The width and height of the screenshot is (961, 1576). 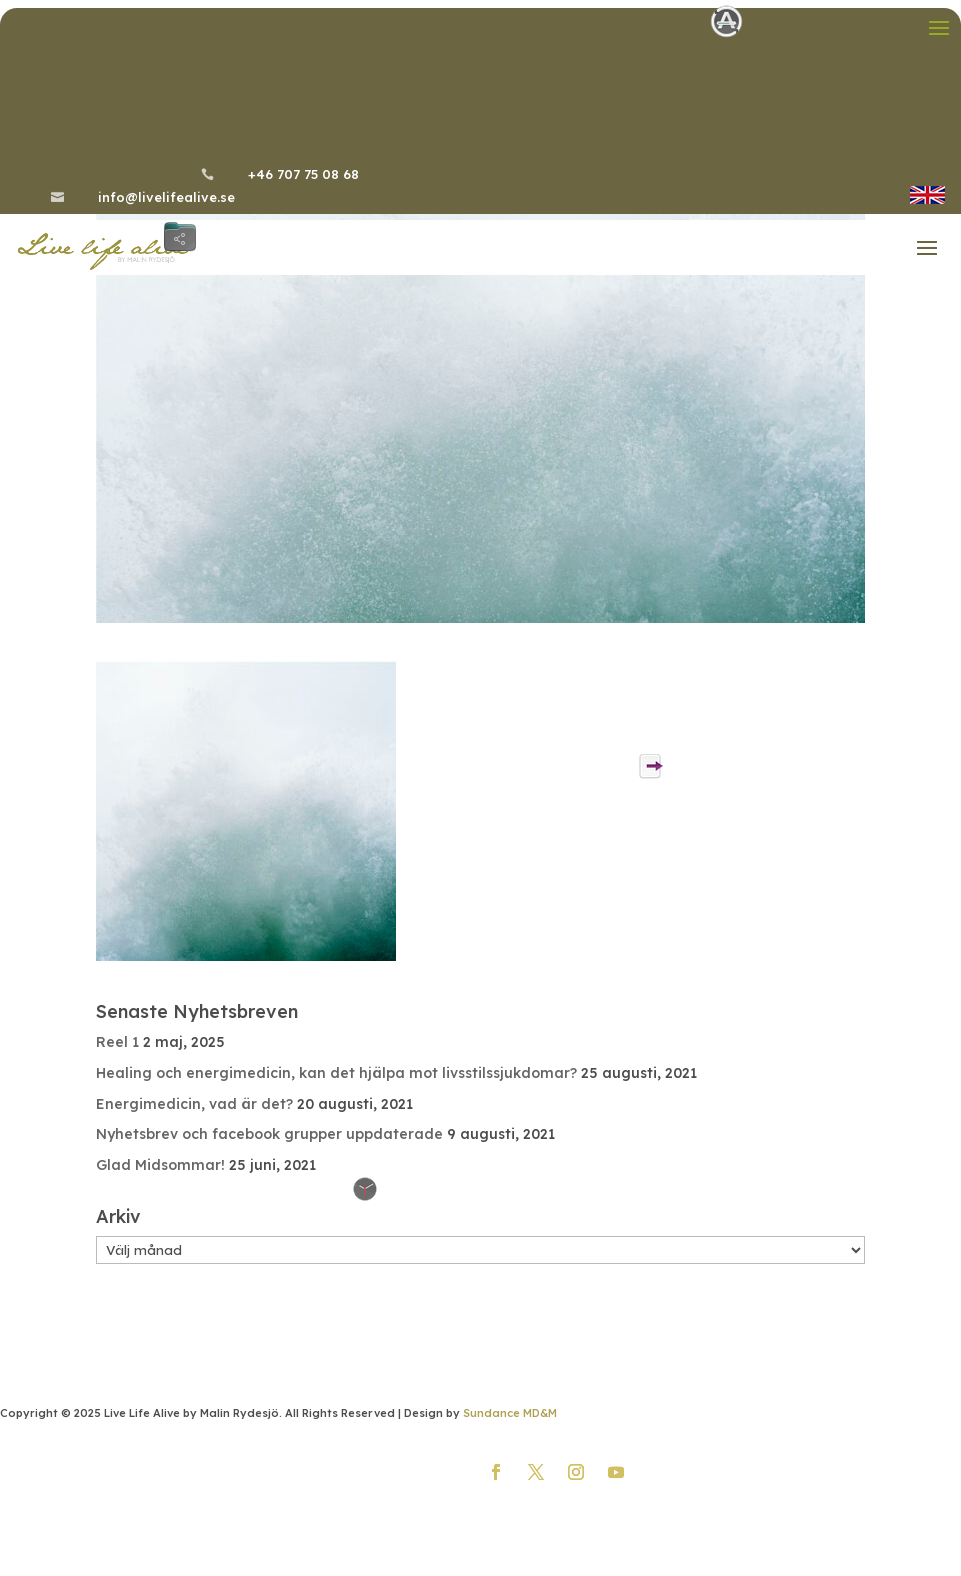 What do you see at coordinates (365, 1189) in the screenshot?
I see `open the clock app` at bounding box center [365, 1189].